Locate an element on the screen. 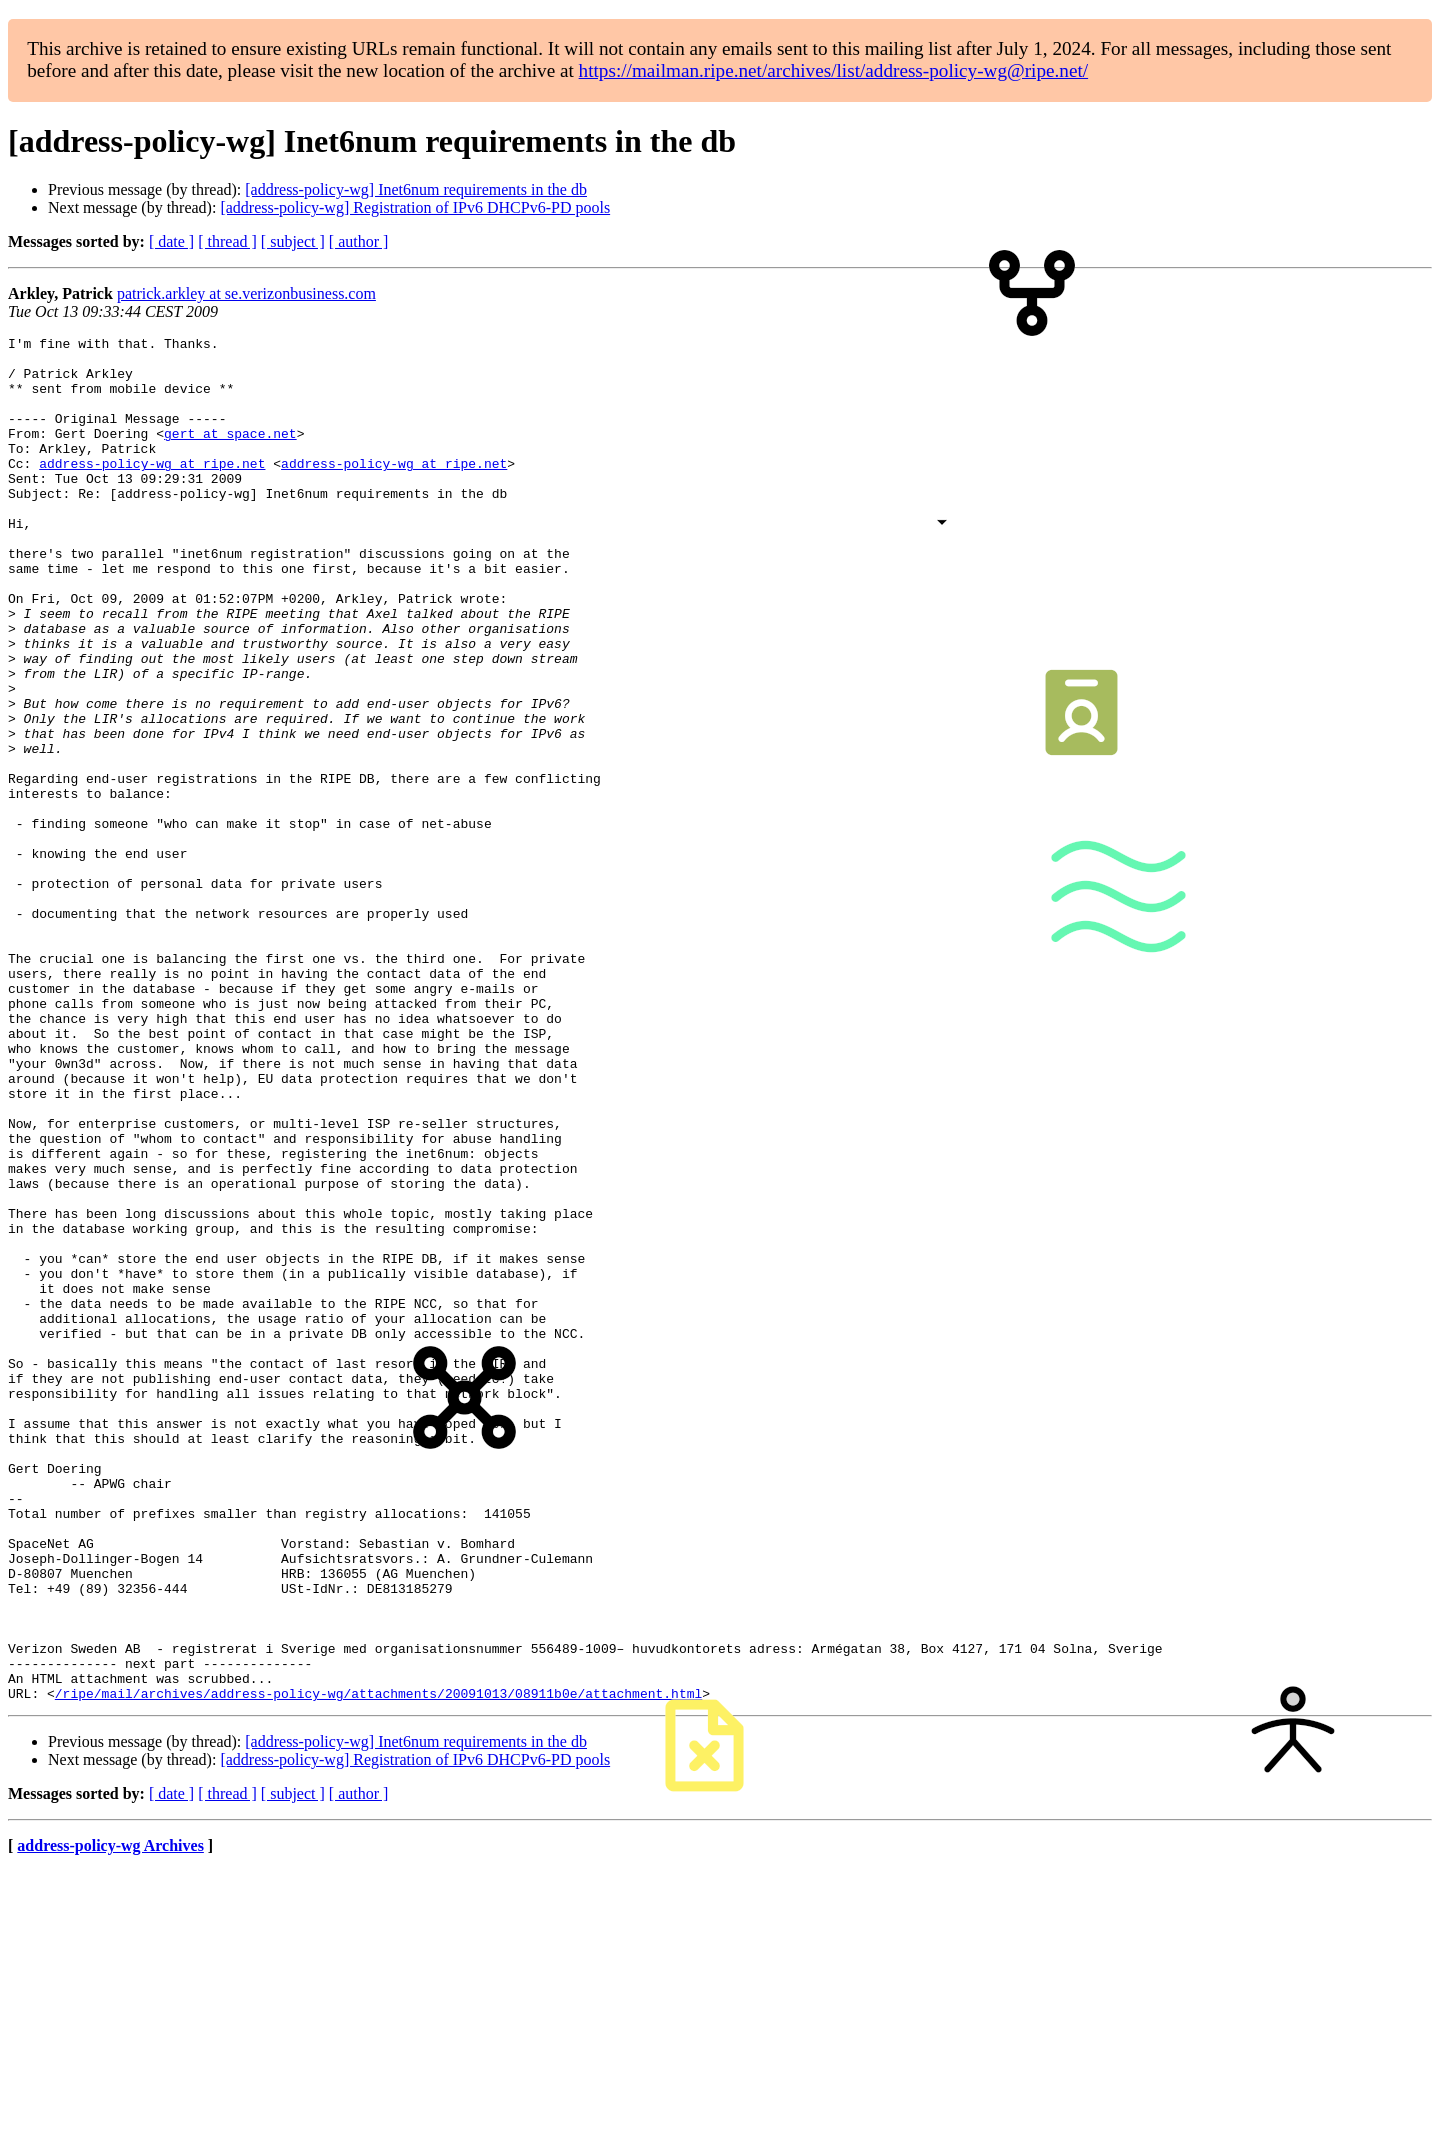 The width and height of the screenshot is (1440, 2144). view user profile is located at coordinates (1293, 1731).